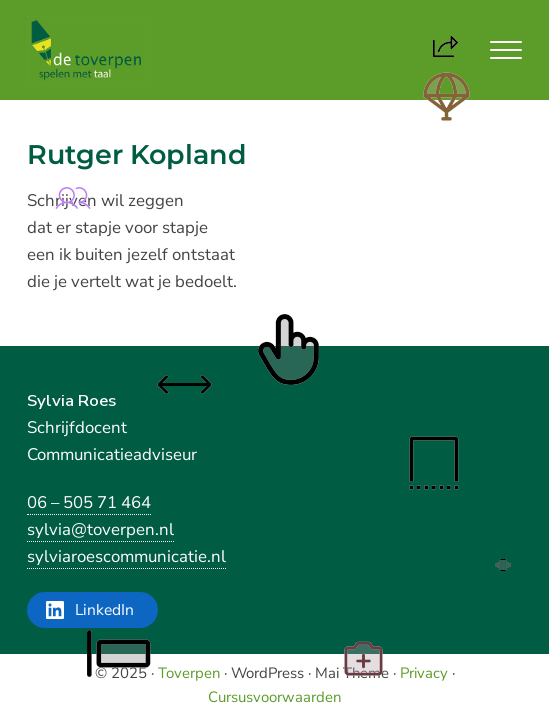  Describe the element at coordinates (184, 384) in the screenshot. I see `adjust horizontal spacing or width` at that location.